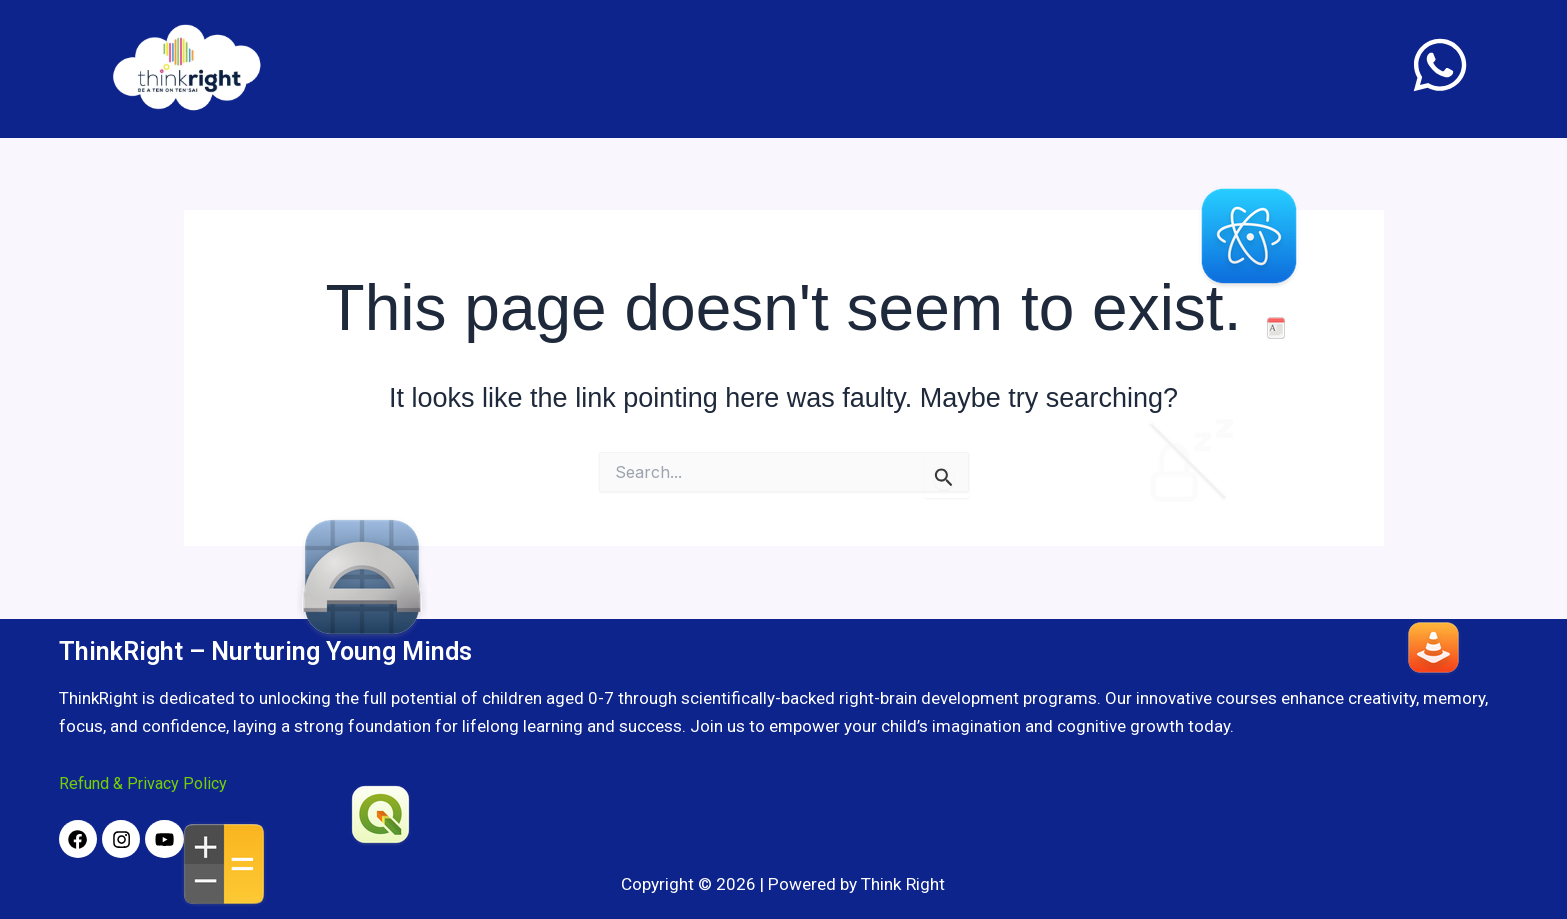 Image resolution: width=1567 pixels, height=919 pixels. I want to click on system sleep mode is currently disabled, so click(1190, 460).